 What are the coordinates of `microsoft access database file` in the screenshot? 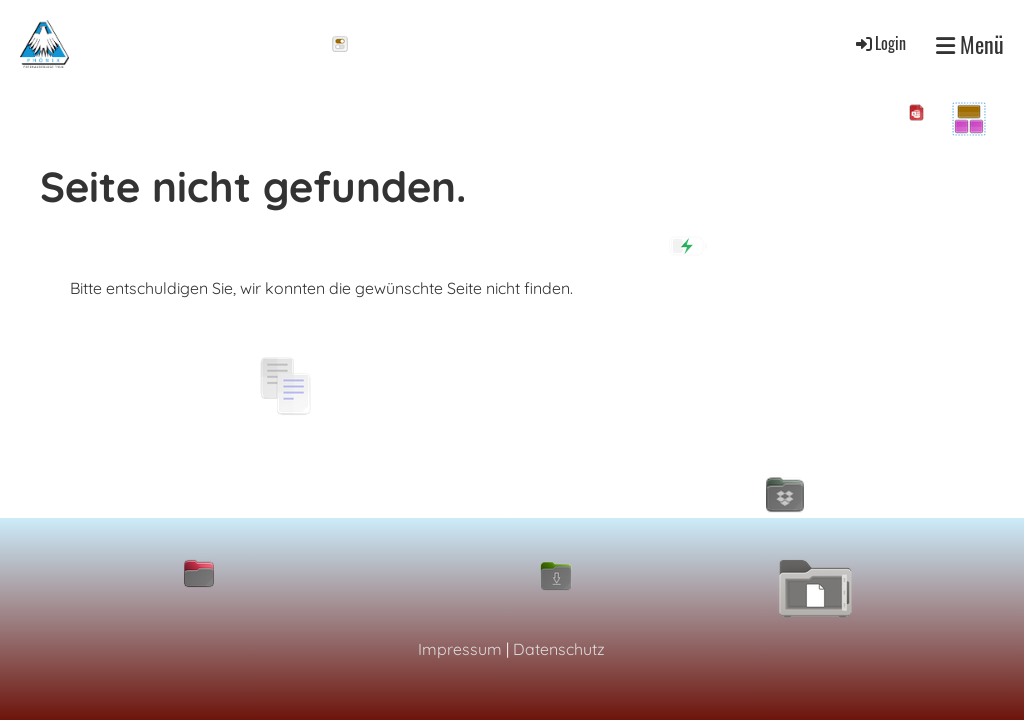 It's located at (916, 112).